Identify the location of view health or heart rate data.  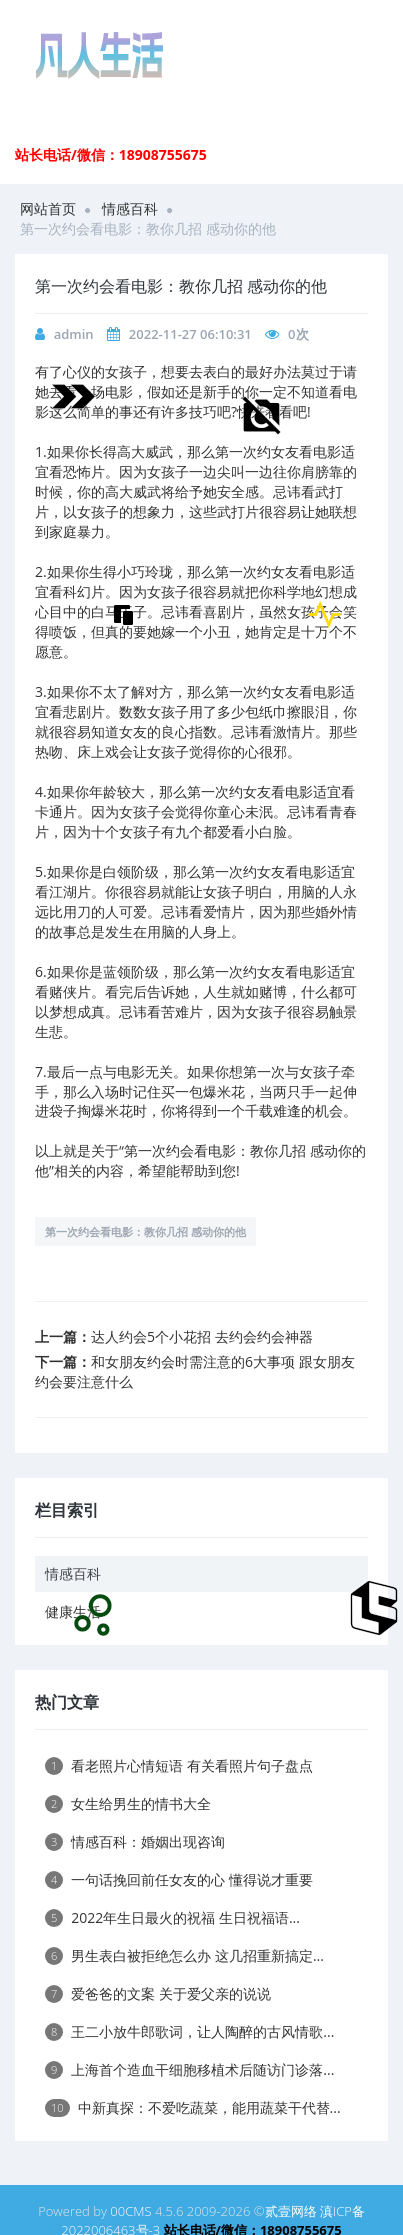
(324, 614).